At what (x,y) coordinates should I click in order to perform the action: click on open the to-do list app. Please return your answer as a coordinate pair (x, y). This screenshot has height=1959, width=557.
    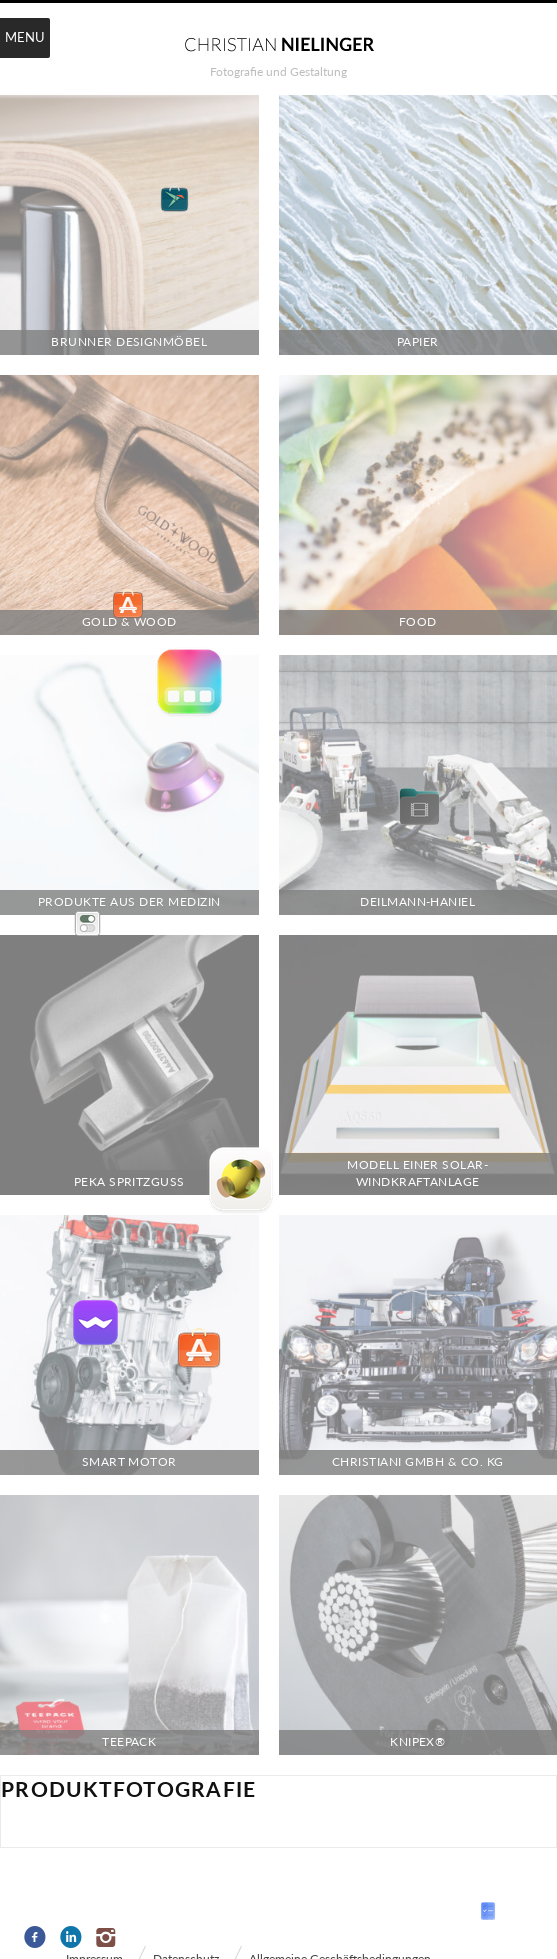
    Looking at the image, I should click on (488, 1911).